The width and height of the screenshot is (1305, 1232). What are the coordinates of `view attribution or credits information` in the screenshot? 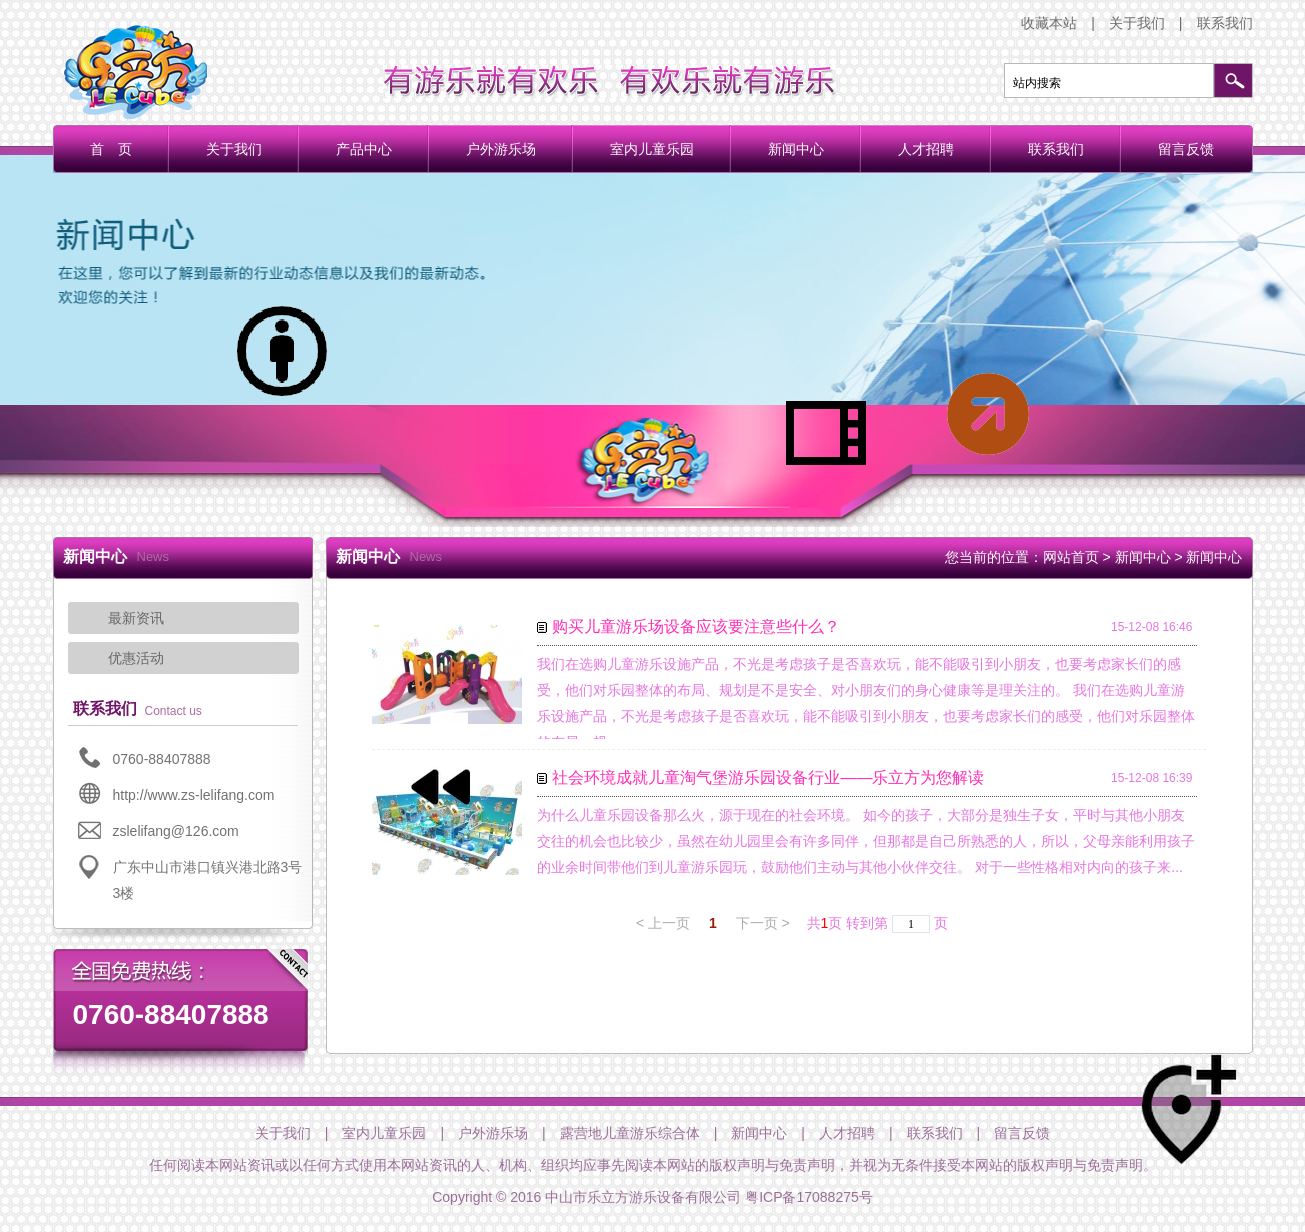 It's located at (282, 351).